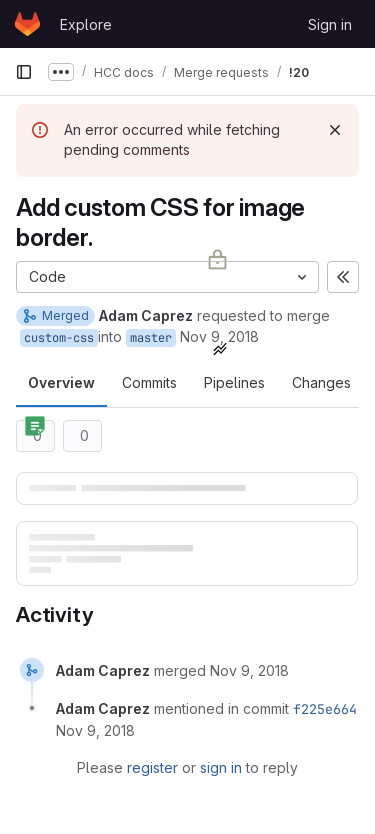 This screenshot has height=834, width=375. Describe the element at coordinates (217, 260) in the screenshot. I see `lock or secure this item` at that location.